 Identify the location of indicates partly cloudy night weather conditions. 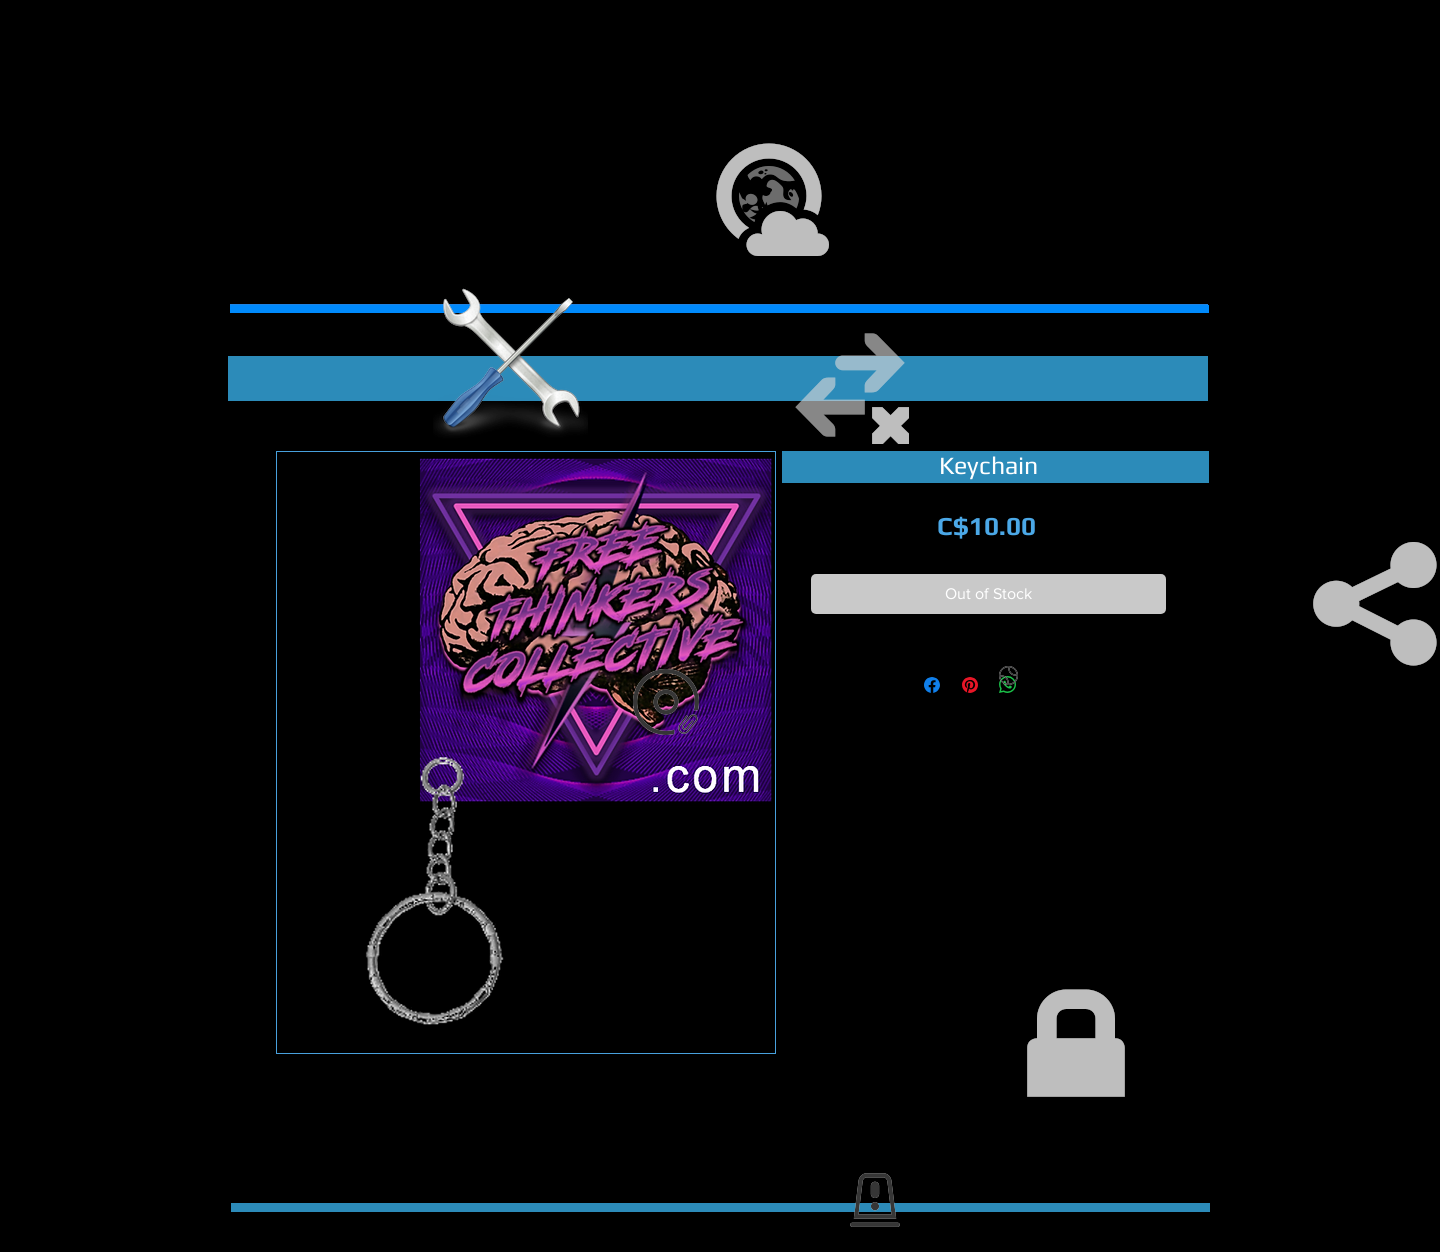
(769, 196).